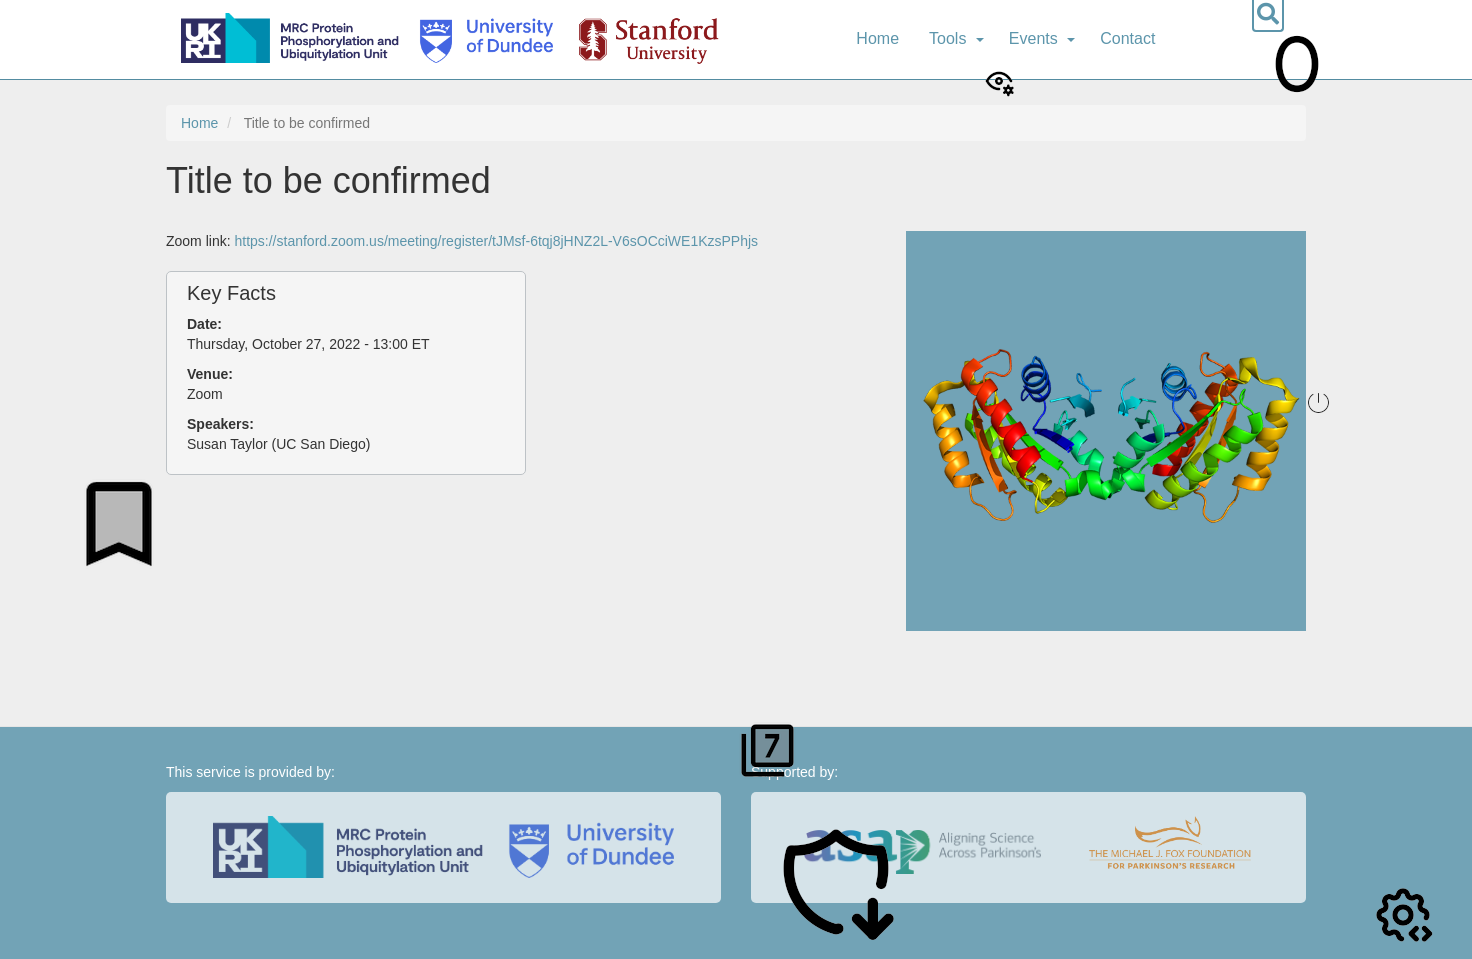 Image resolution: width=1472 pixels, height=959 pixels. Describe the element at coordinates (767, 750) in the screenshot. I see `indicates item number 7 in a numbered list or gallery` at that location.